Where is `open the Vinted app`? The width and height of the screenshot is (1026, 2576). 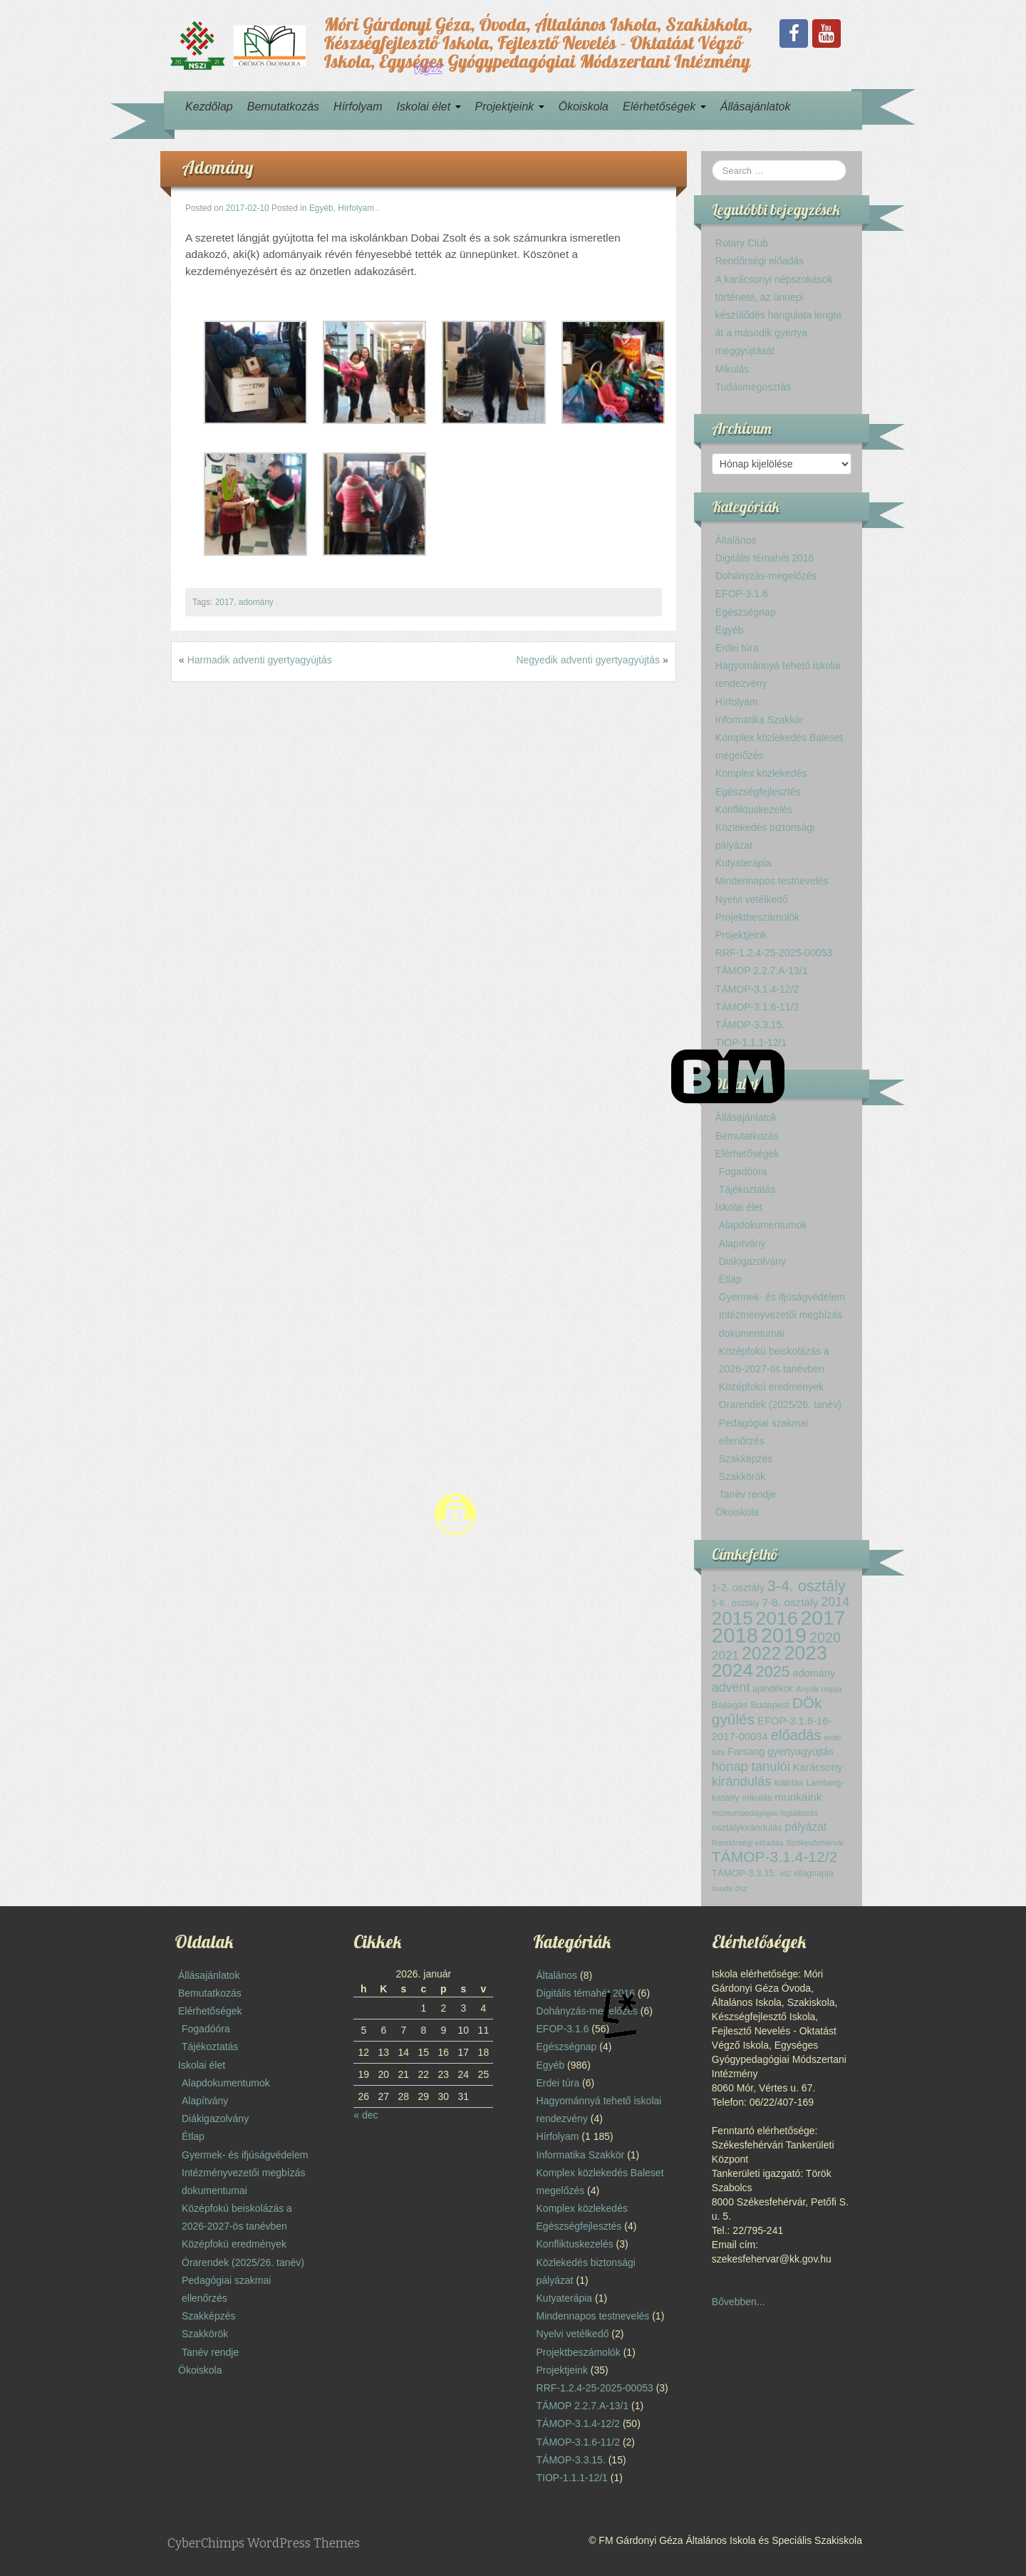 open the Vinted app is located at coordinates (229, 488).